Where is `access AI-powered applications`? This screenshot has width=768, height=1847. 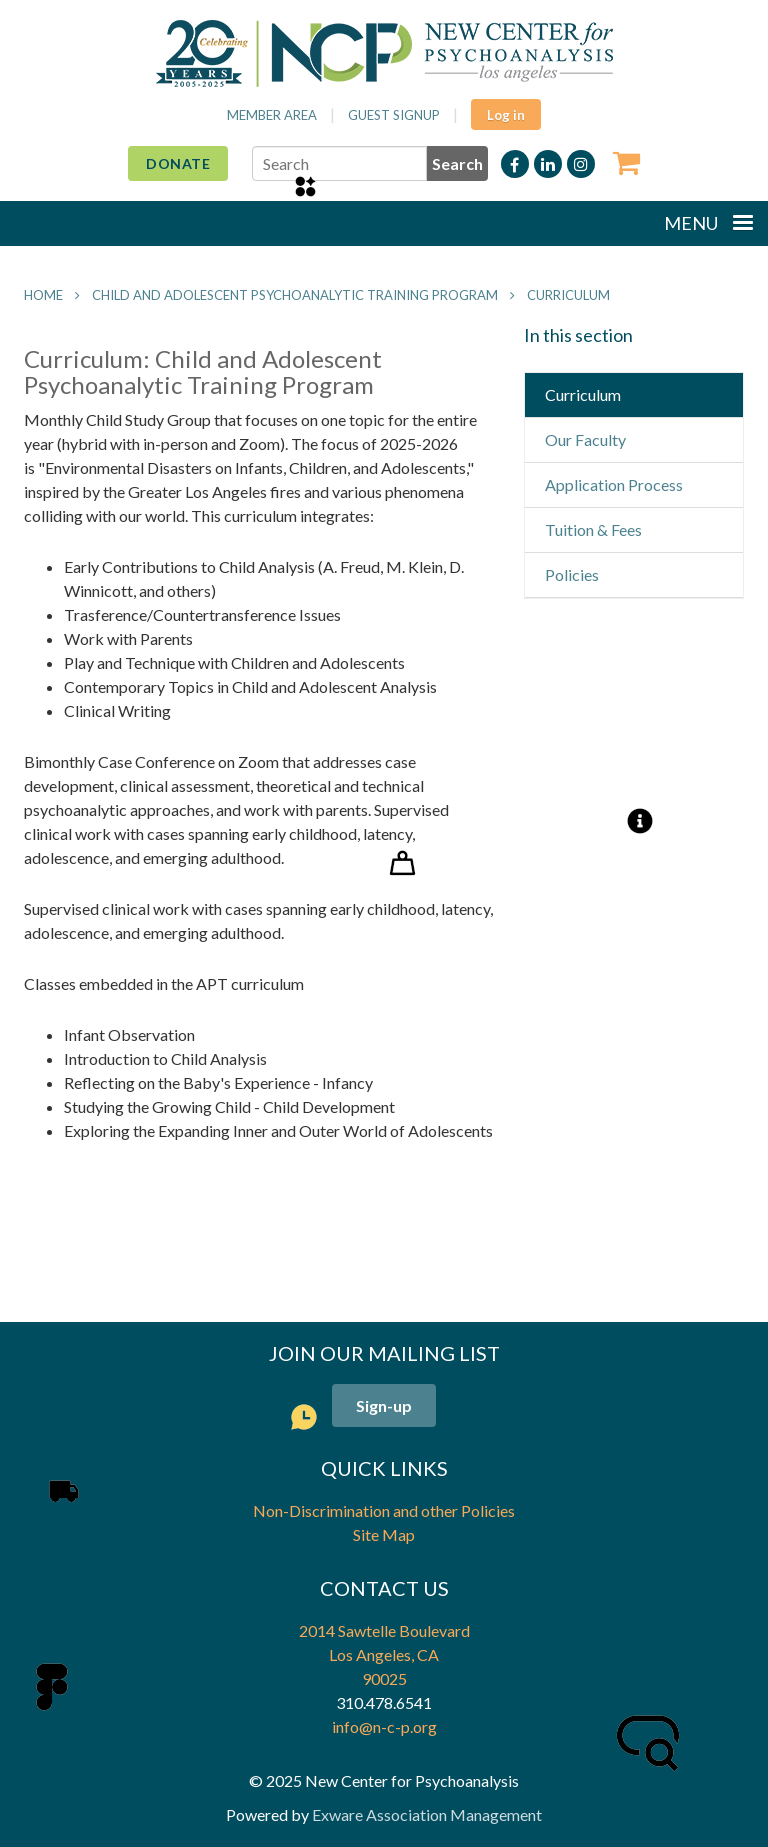 access AI-powered applications is located at coordinates (305, 186).